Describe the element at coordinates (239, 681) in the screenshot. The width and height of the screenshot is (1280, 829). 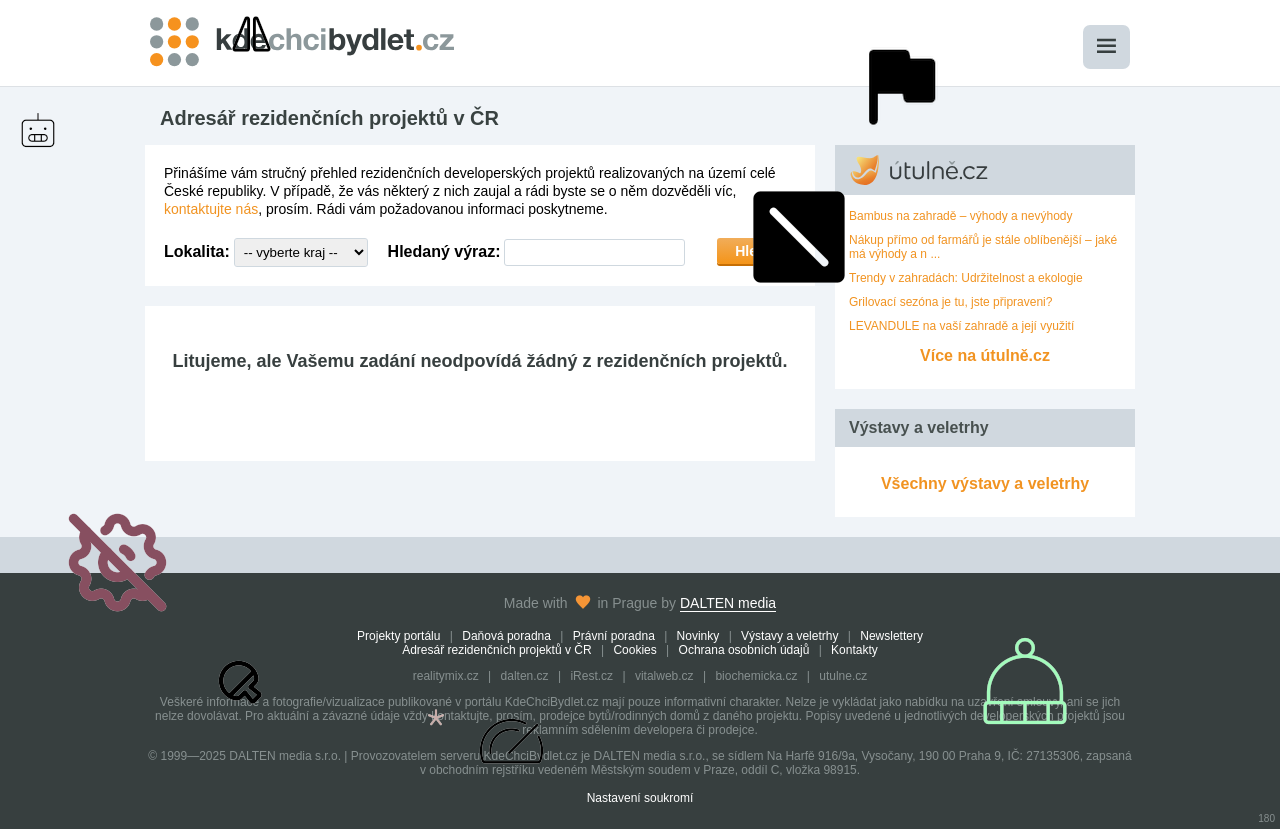
I see `access ping pong or table tennis game` at that location.